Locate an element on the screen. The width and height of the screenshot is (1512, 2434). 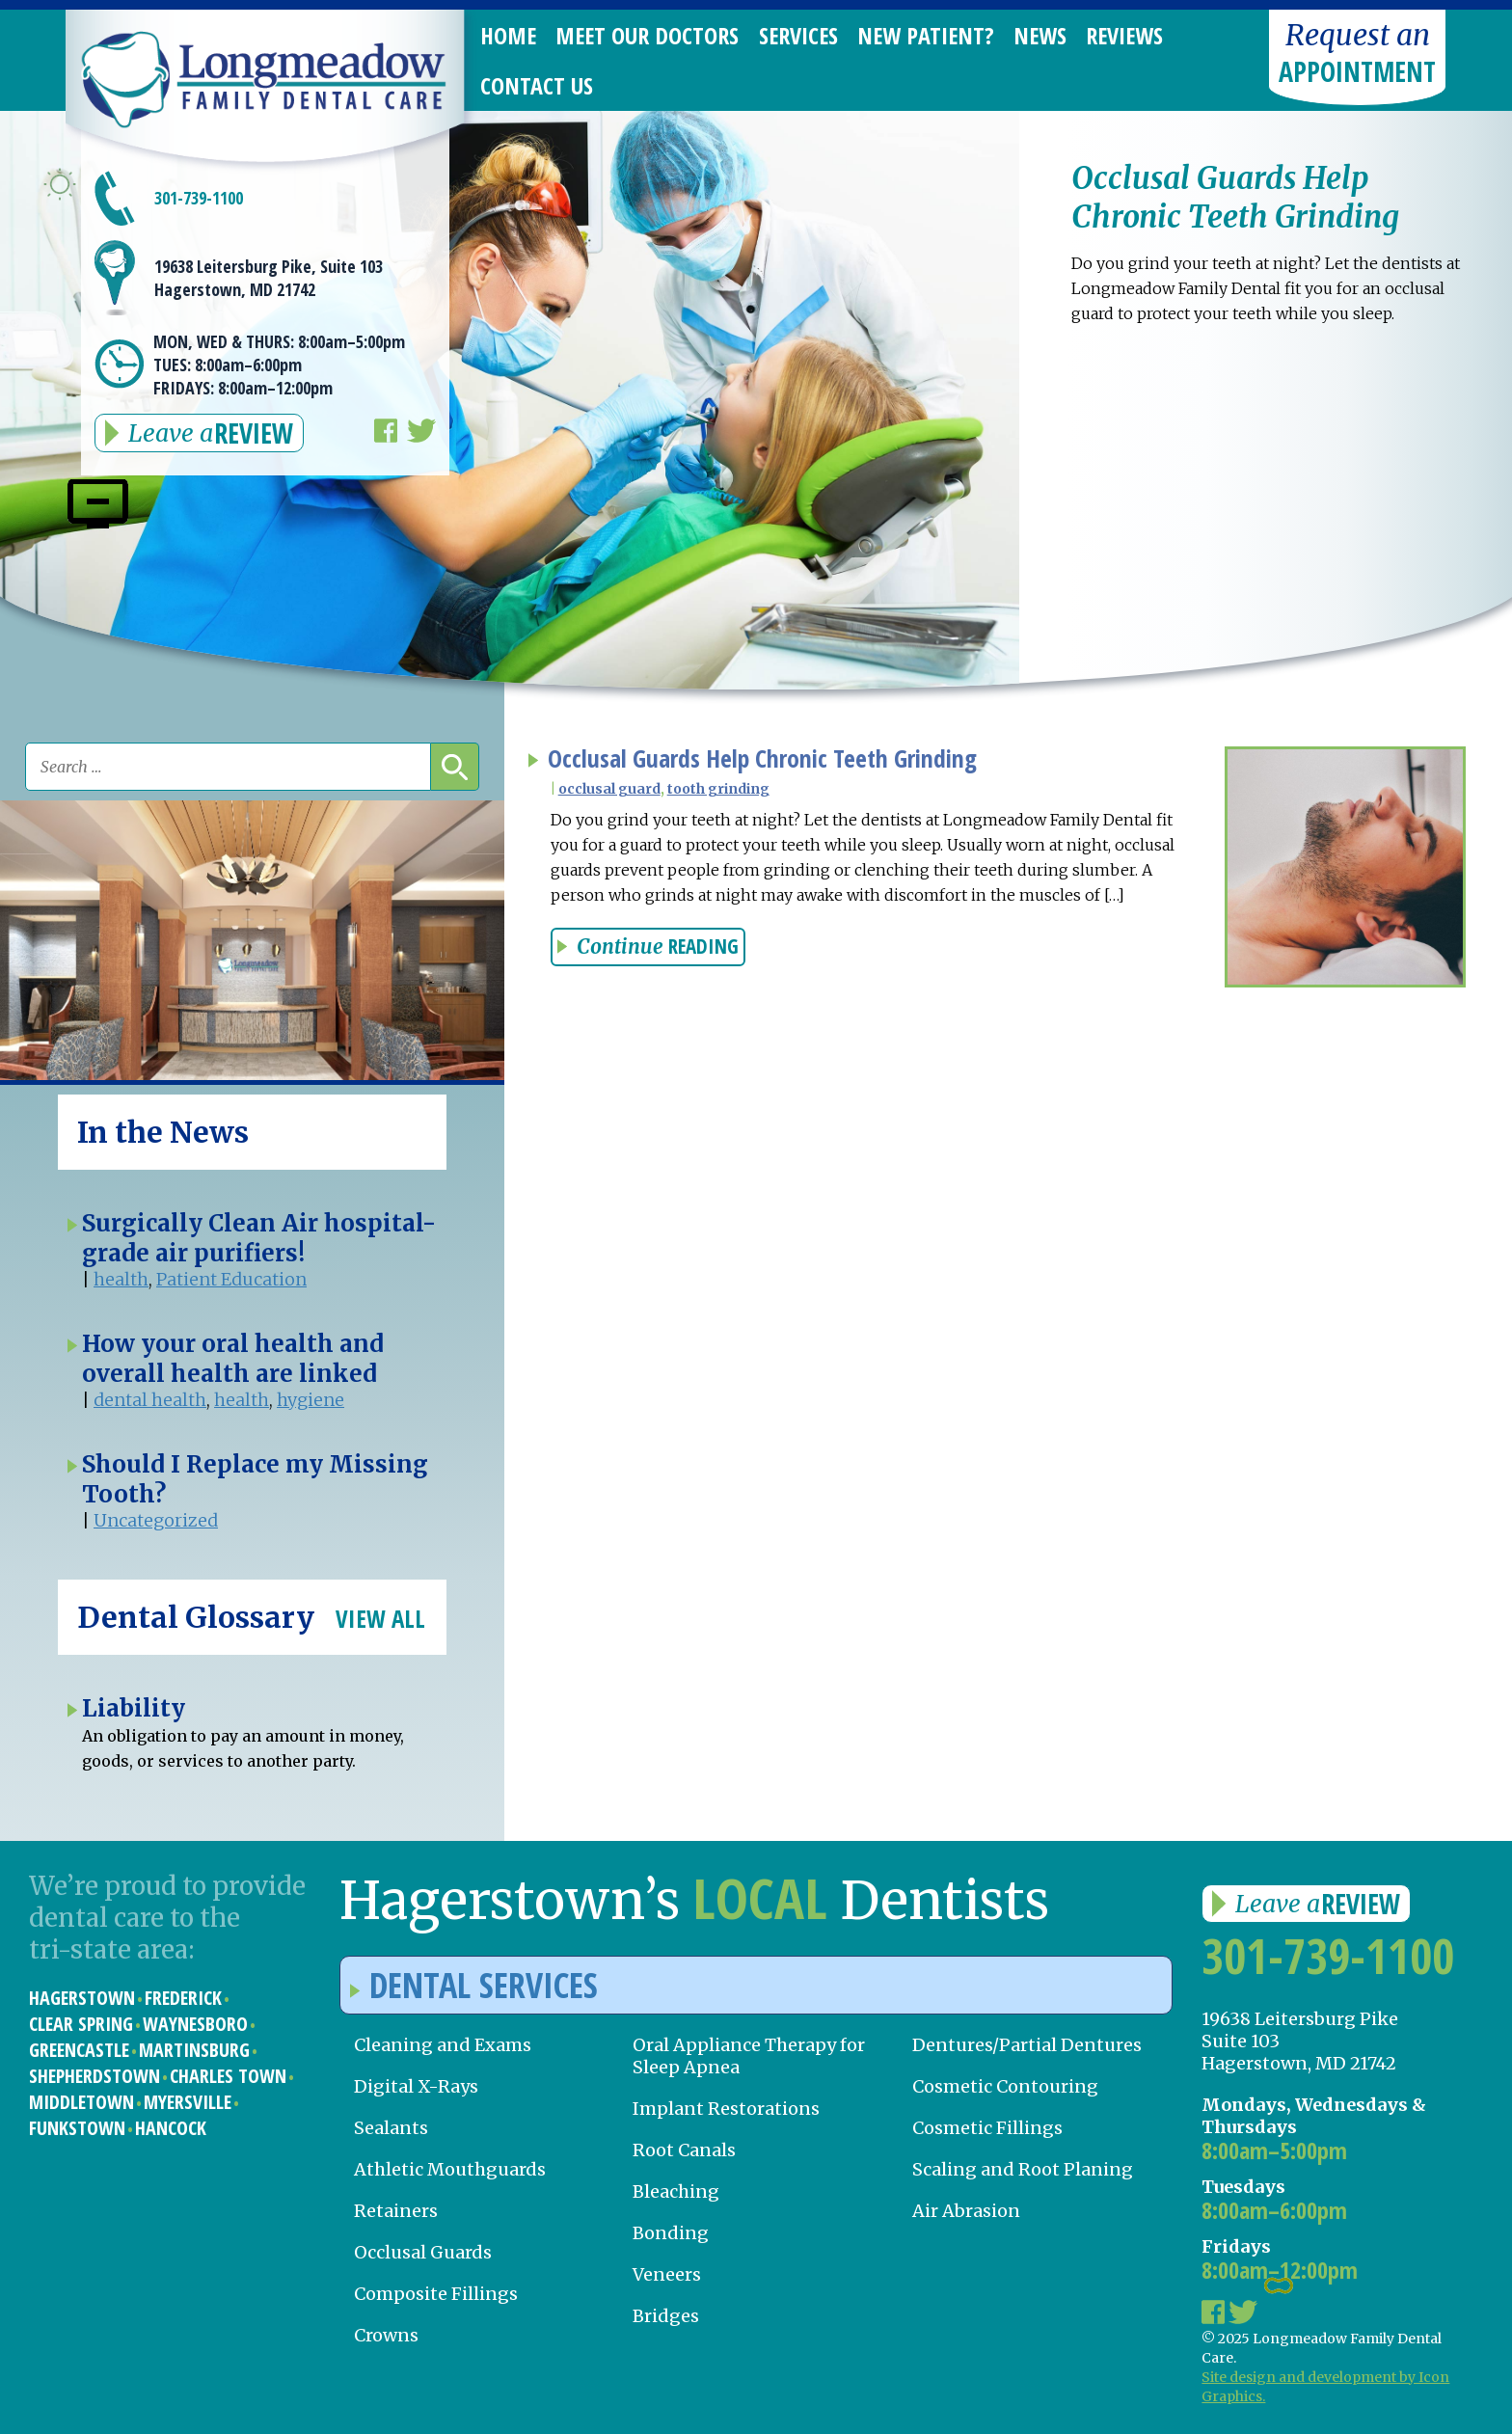
remove video from playback queue is located at coordinates (97, 503).